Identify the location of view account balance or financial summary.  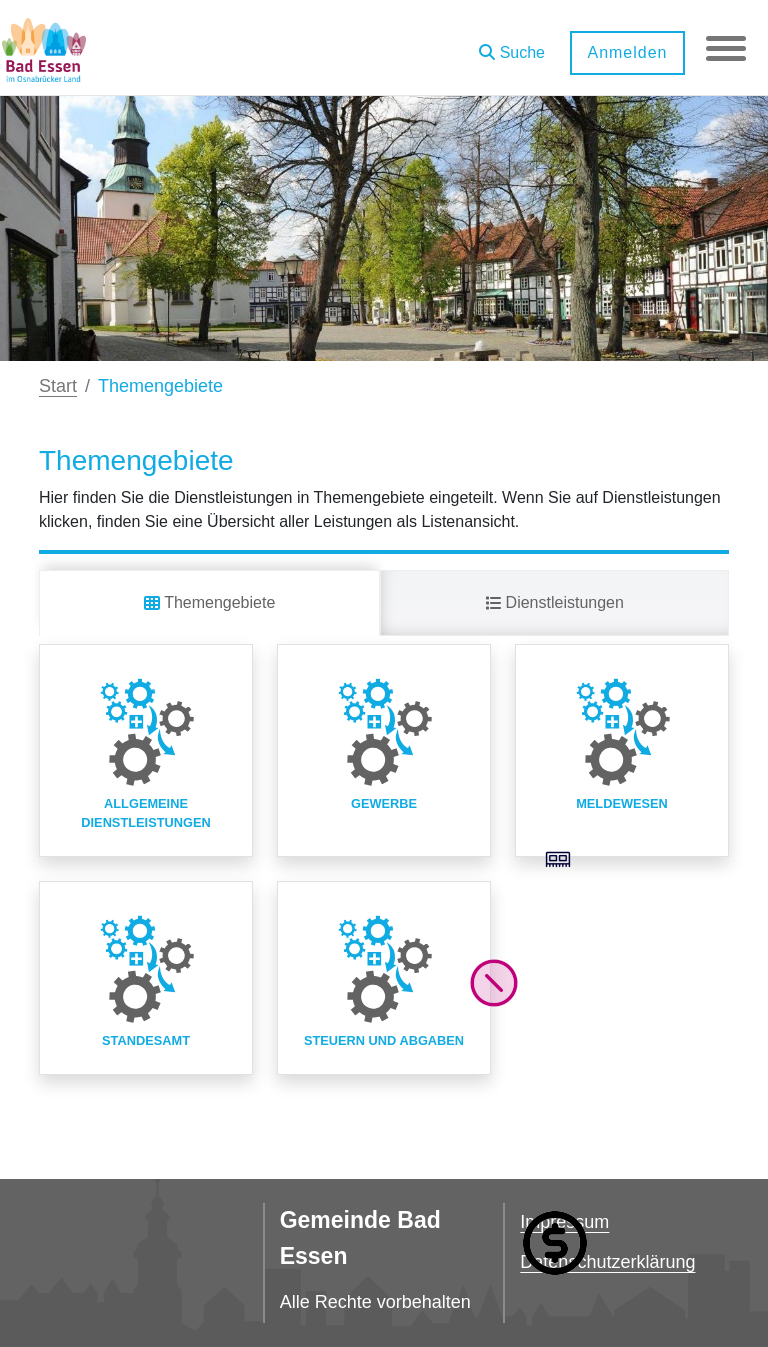
(555, 1243).